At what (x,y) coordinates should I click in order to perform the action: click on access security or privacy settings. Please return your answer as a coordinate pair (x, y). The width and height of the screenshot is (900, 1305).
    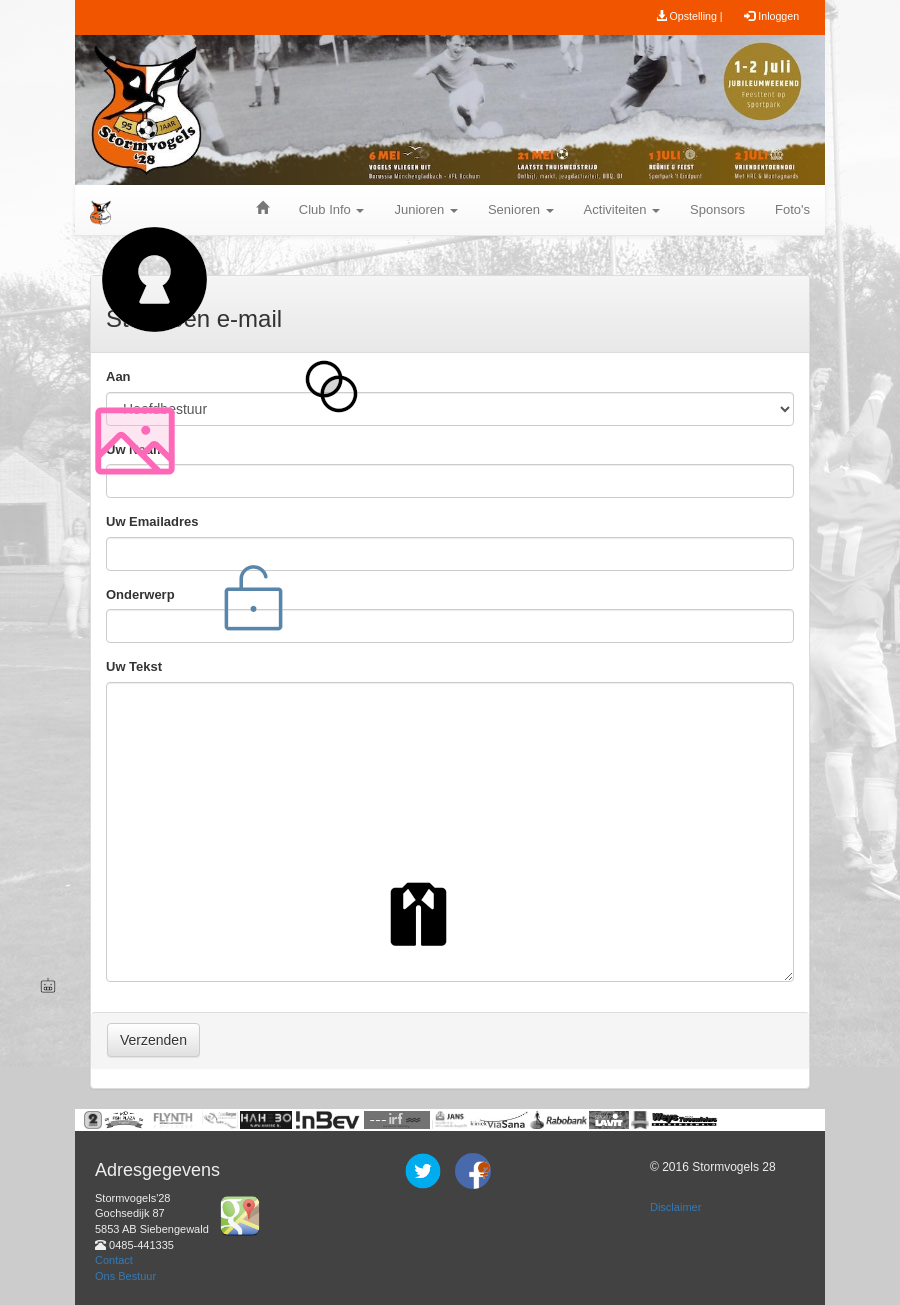
    Looking at the image, I should click on (154, 279).